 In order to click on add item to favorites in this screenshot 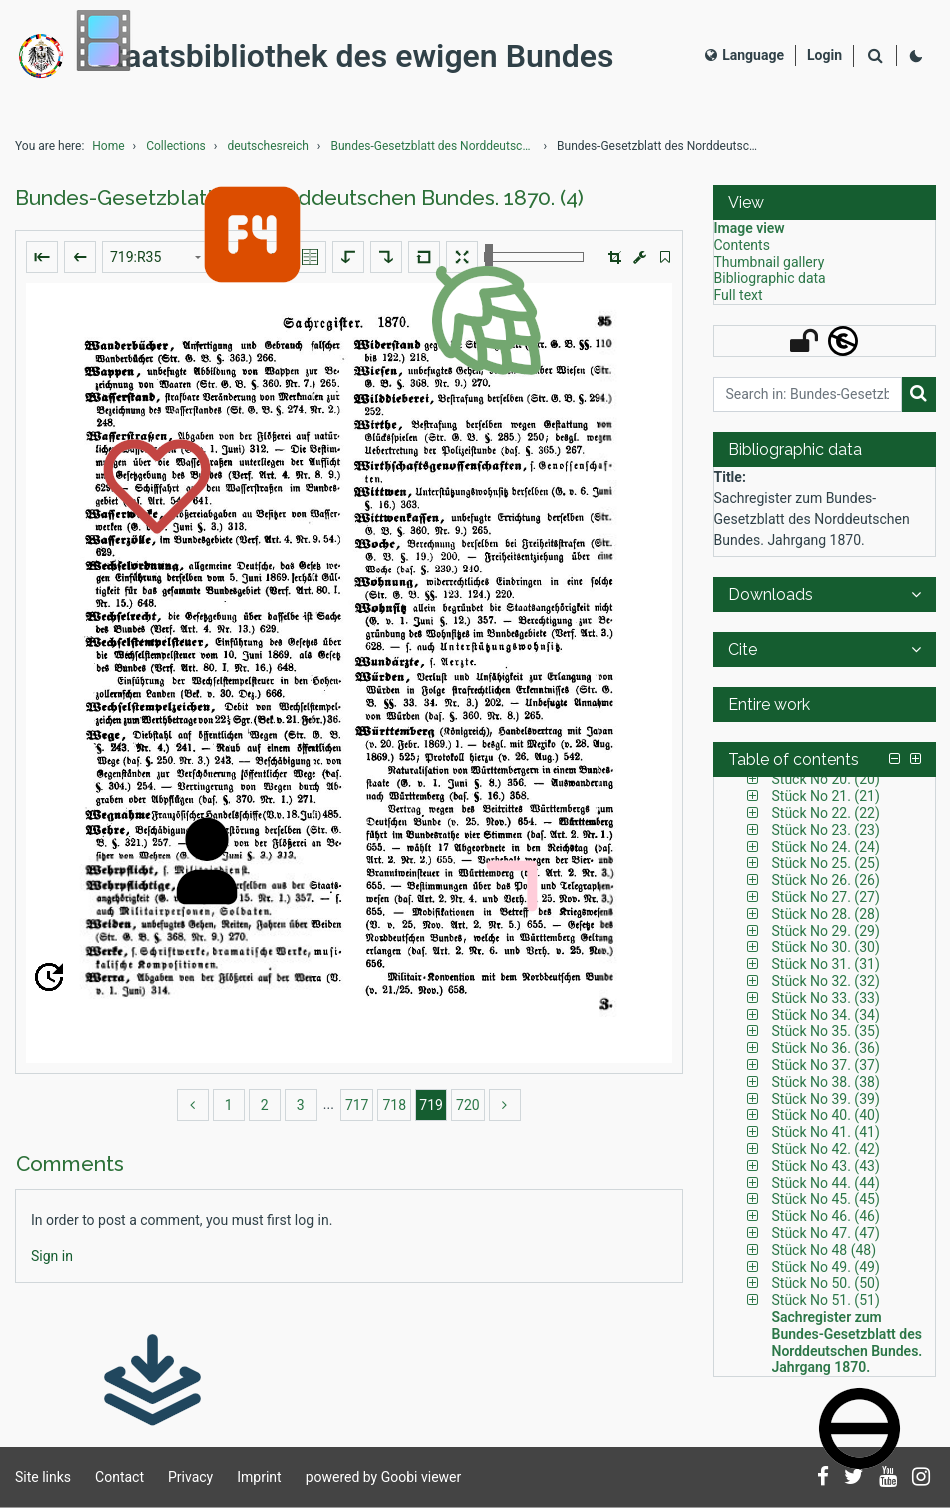, I will do `click(157, 486)`.